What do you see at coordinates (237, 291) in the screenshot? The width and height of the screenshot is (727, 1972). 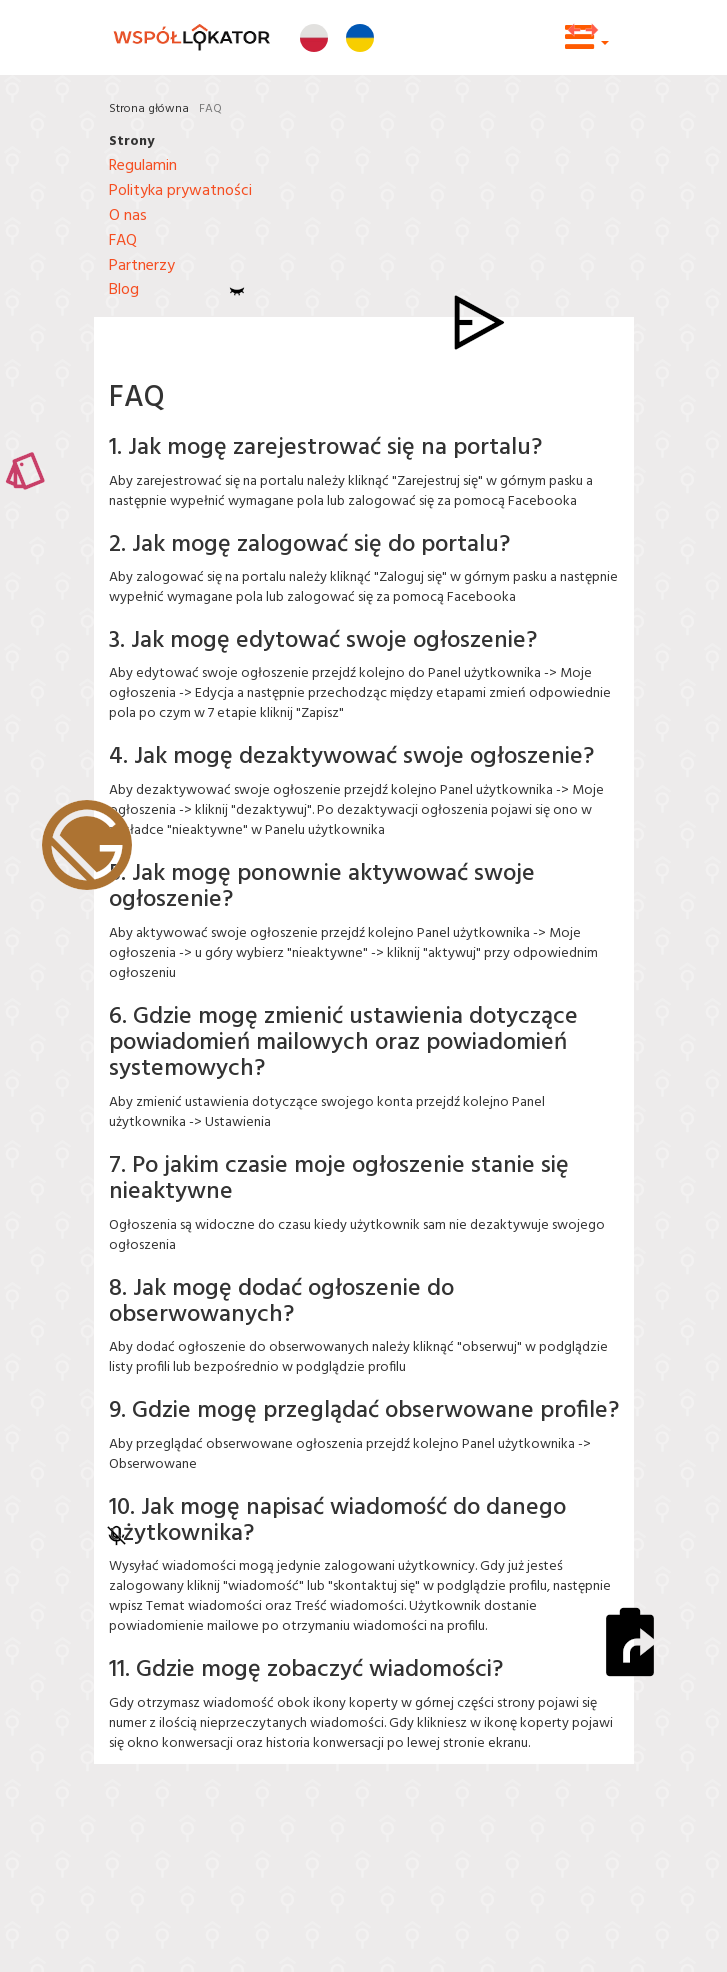 I see `hide password or sensitive content` at bounding box center [237, 291].